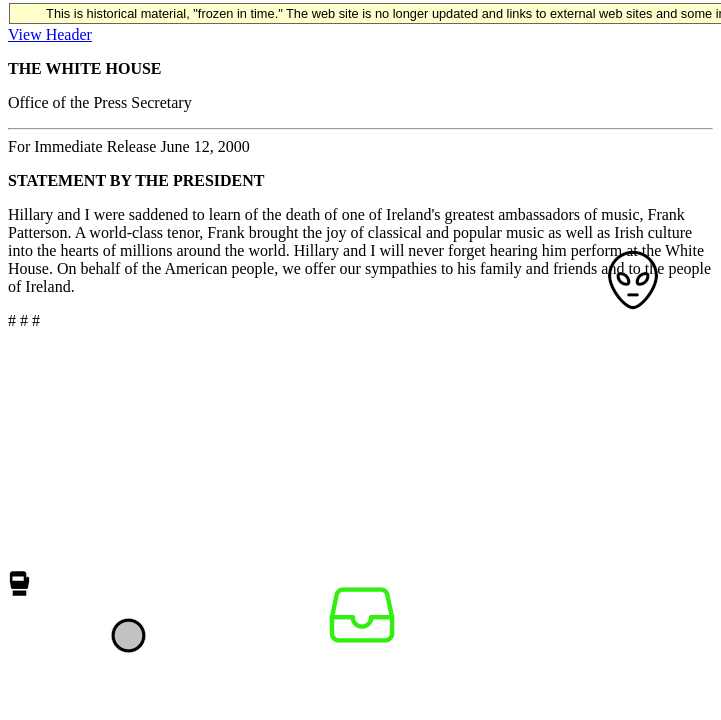  I want to click on view inbox or incoming files, so click(362, 615).